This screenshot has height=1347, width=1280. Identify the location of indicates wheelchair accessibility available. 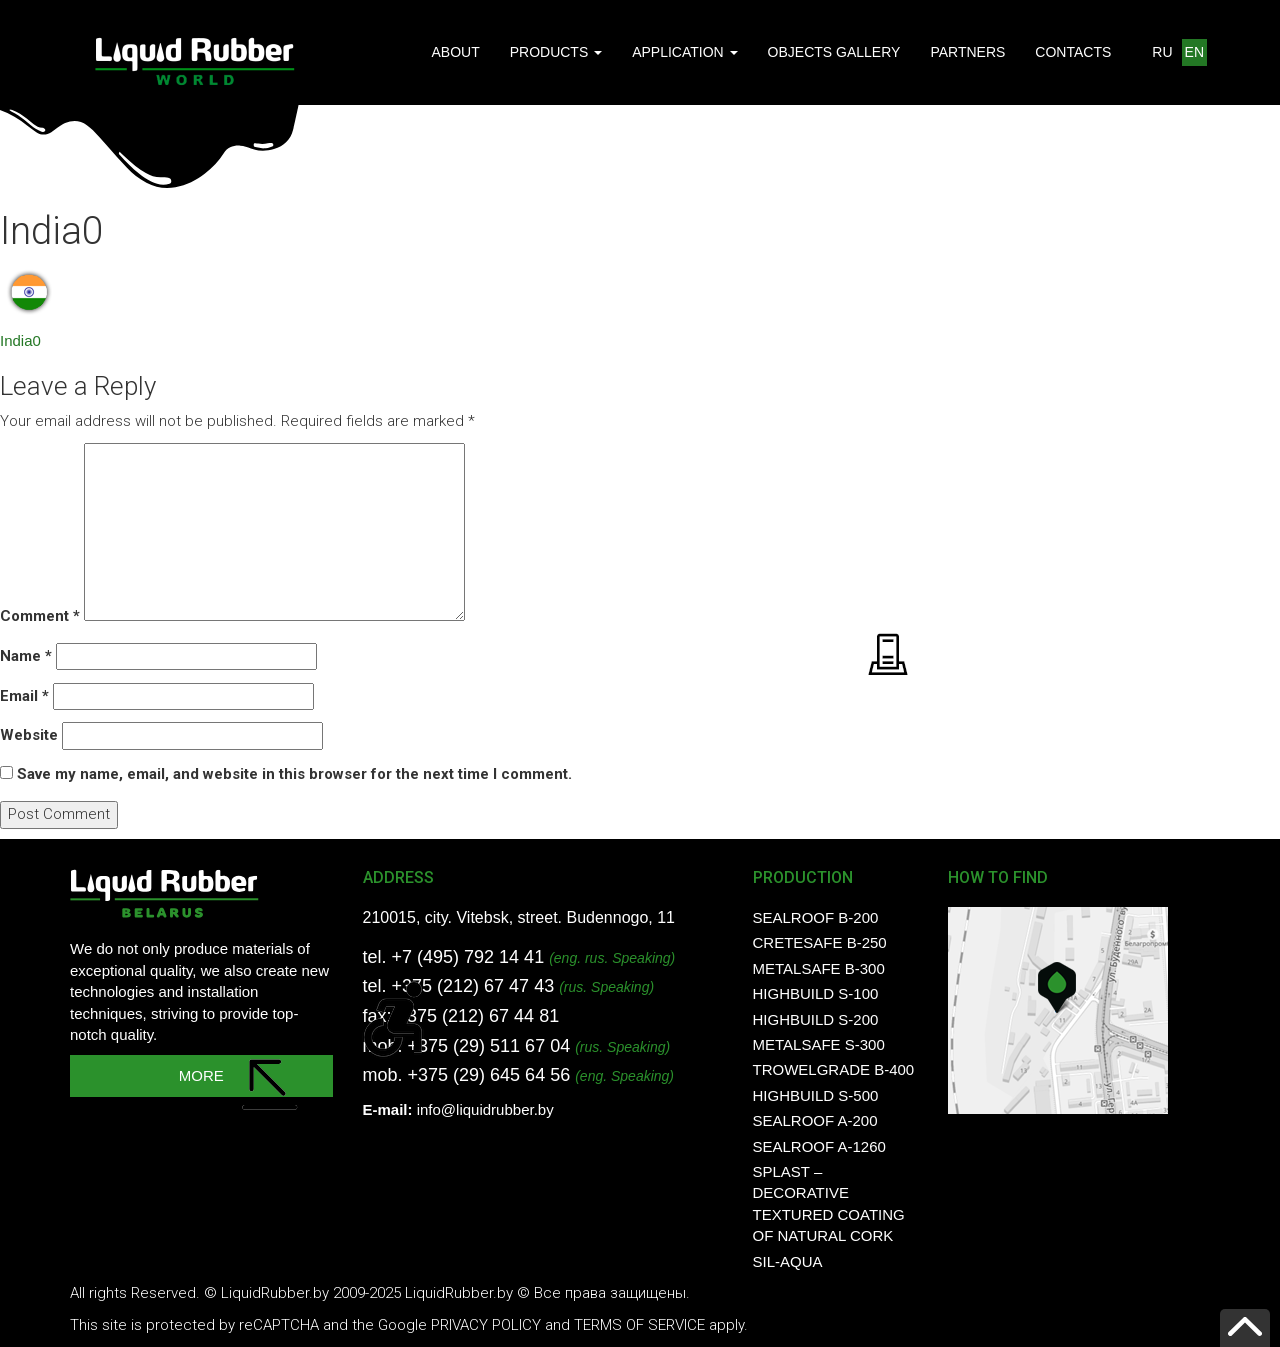
(391, 1018).